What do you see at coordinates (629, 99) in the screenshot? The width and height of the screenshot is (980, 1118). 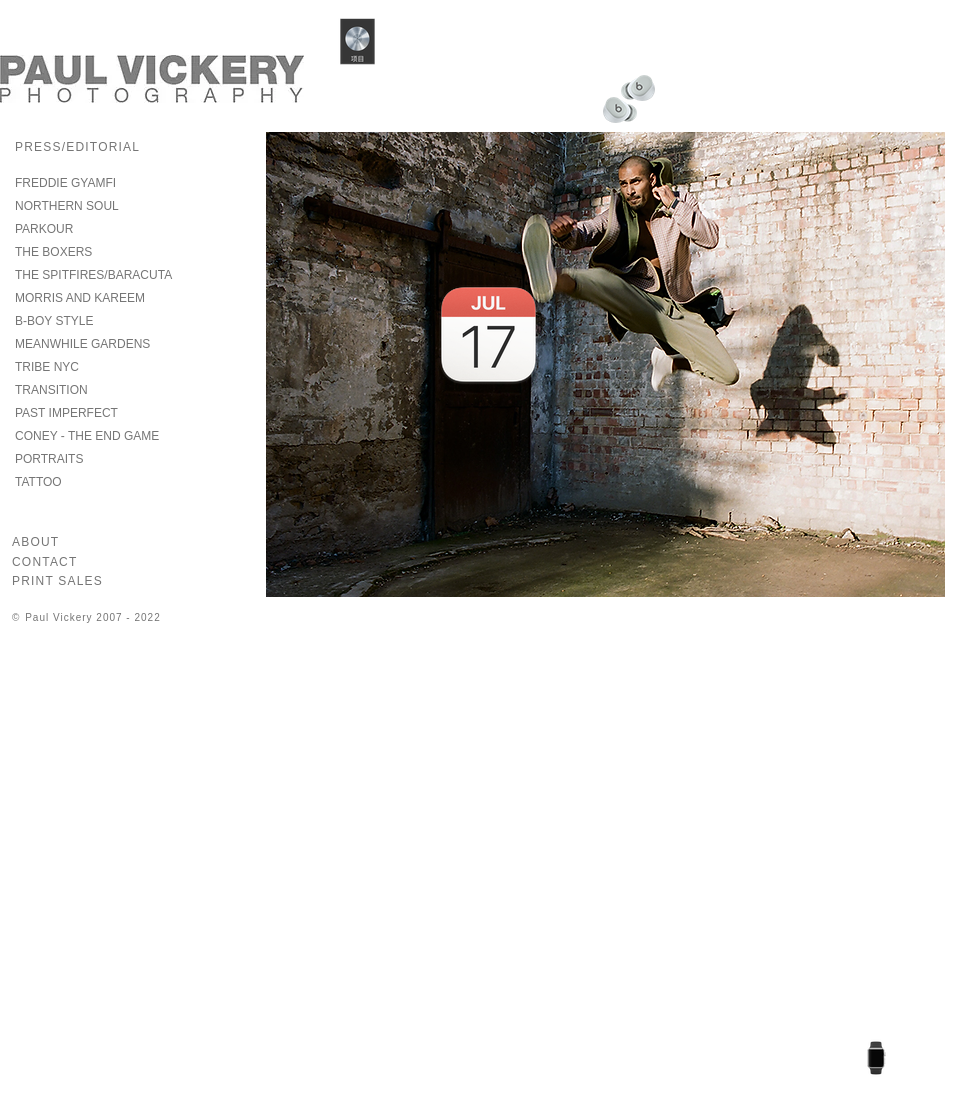 I see `connect beats wireless earbuds via bluetooth` at bounding box center [629, 99].